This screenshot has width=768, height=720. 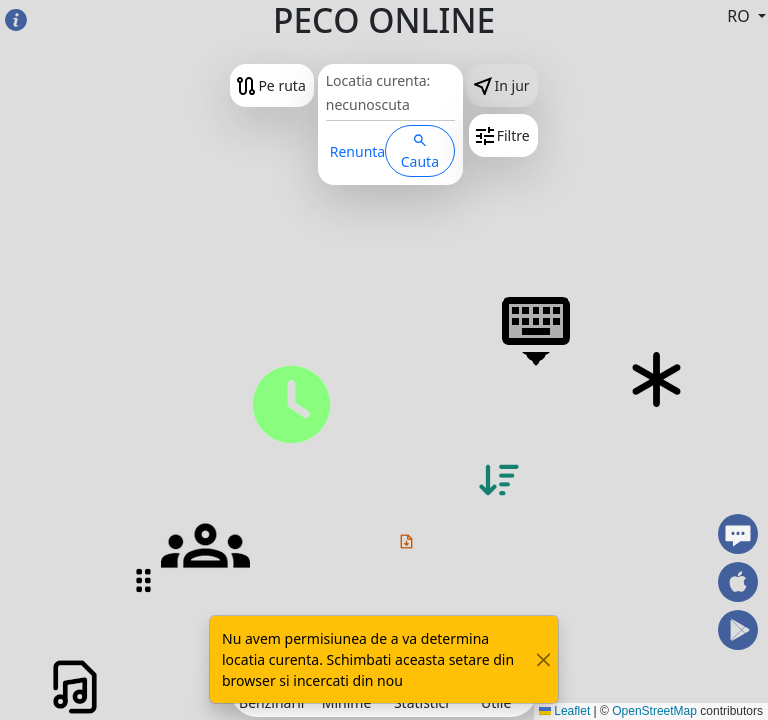 What do you see at coordinates (143, 580) in the screenshot?
I see `toggle grid view layout` at bounding box center [143, 580].